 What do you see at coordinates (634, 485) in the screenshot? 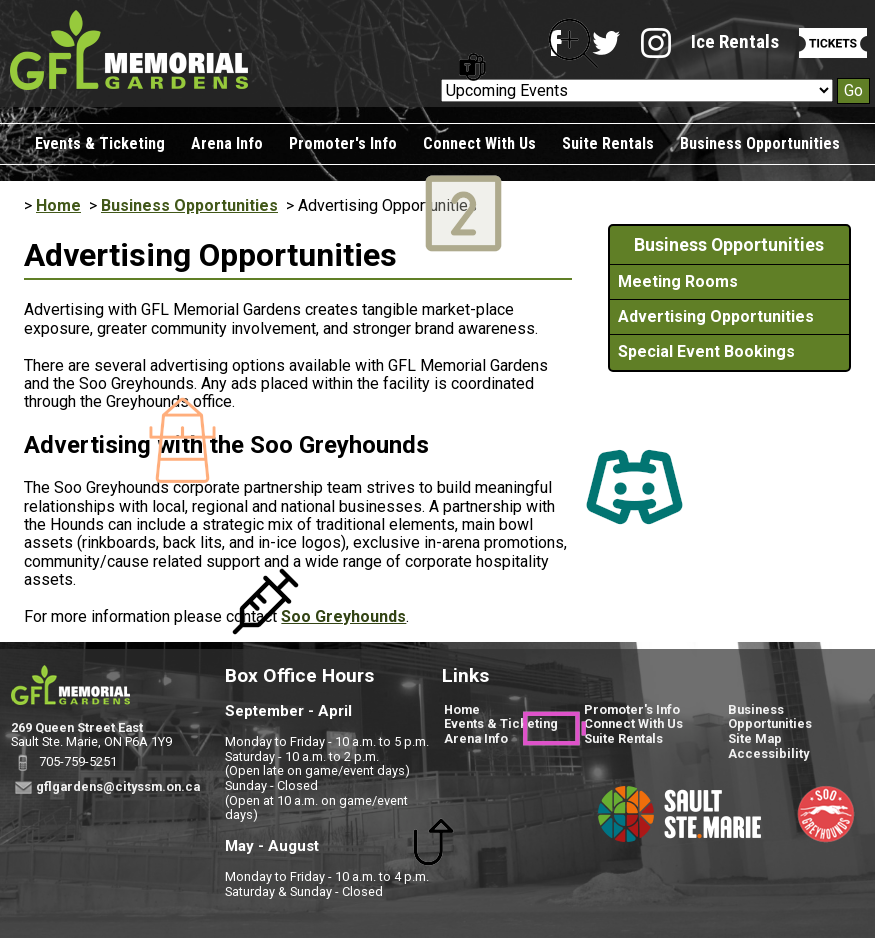
I see `open Discord` at bounding box center [634, 485].